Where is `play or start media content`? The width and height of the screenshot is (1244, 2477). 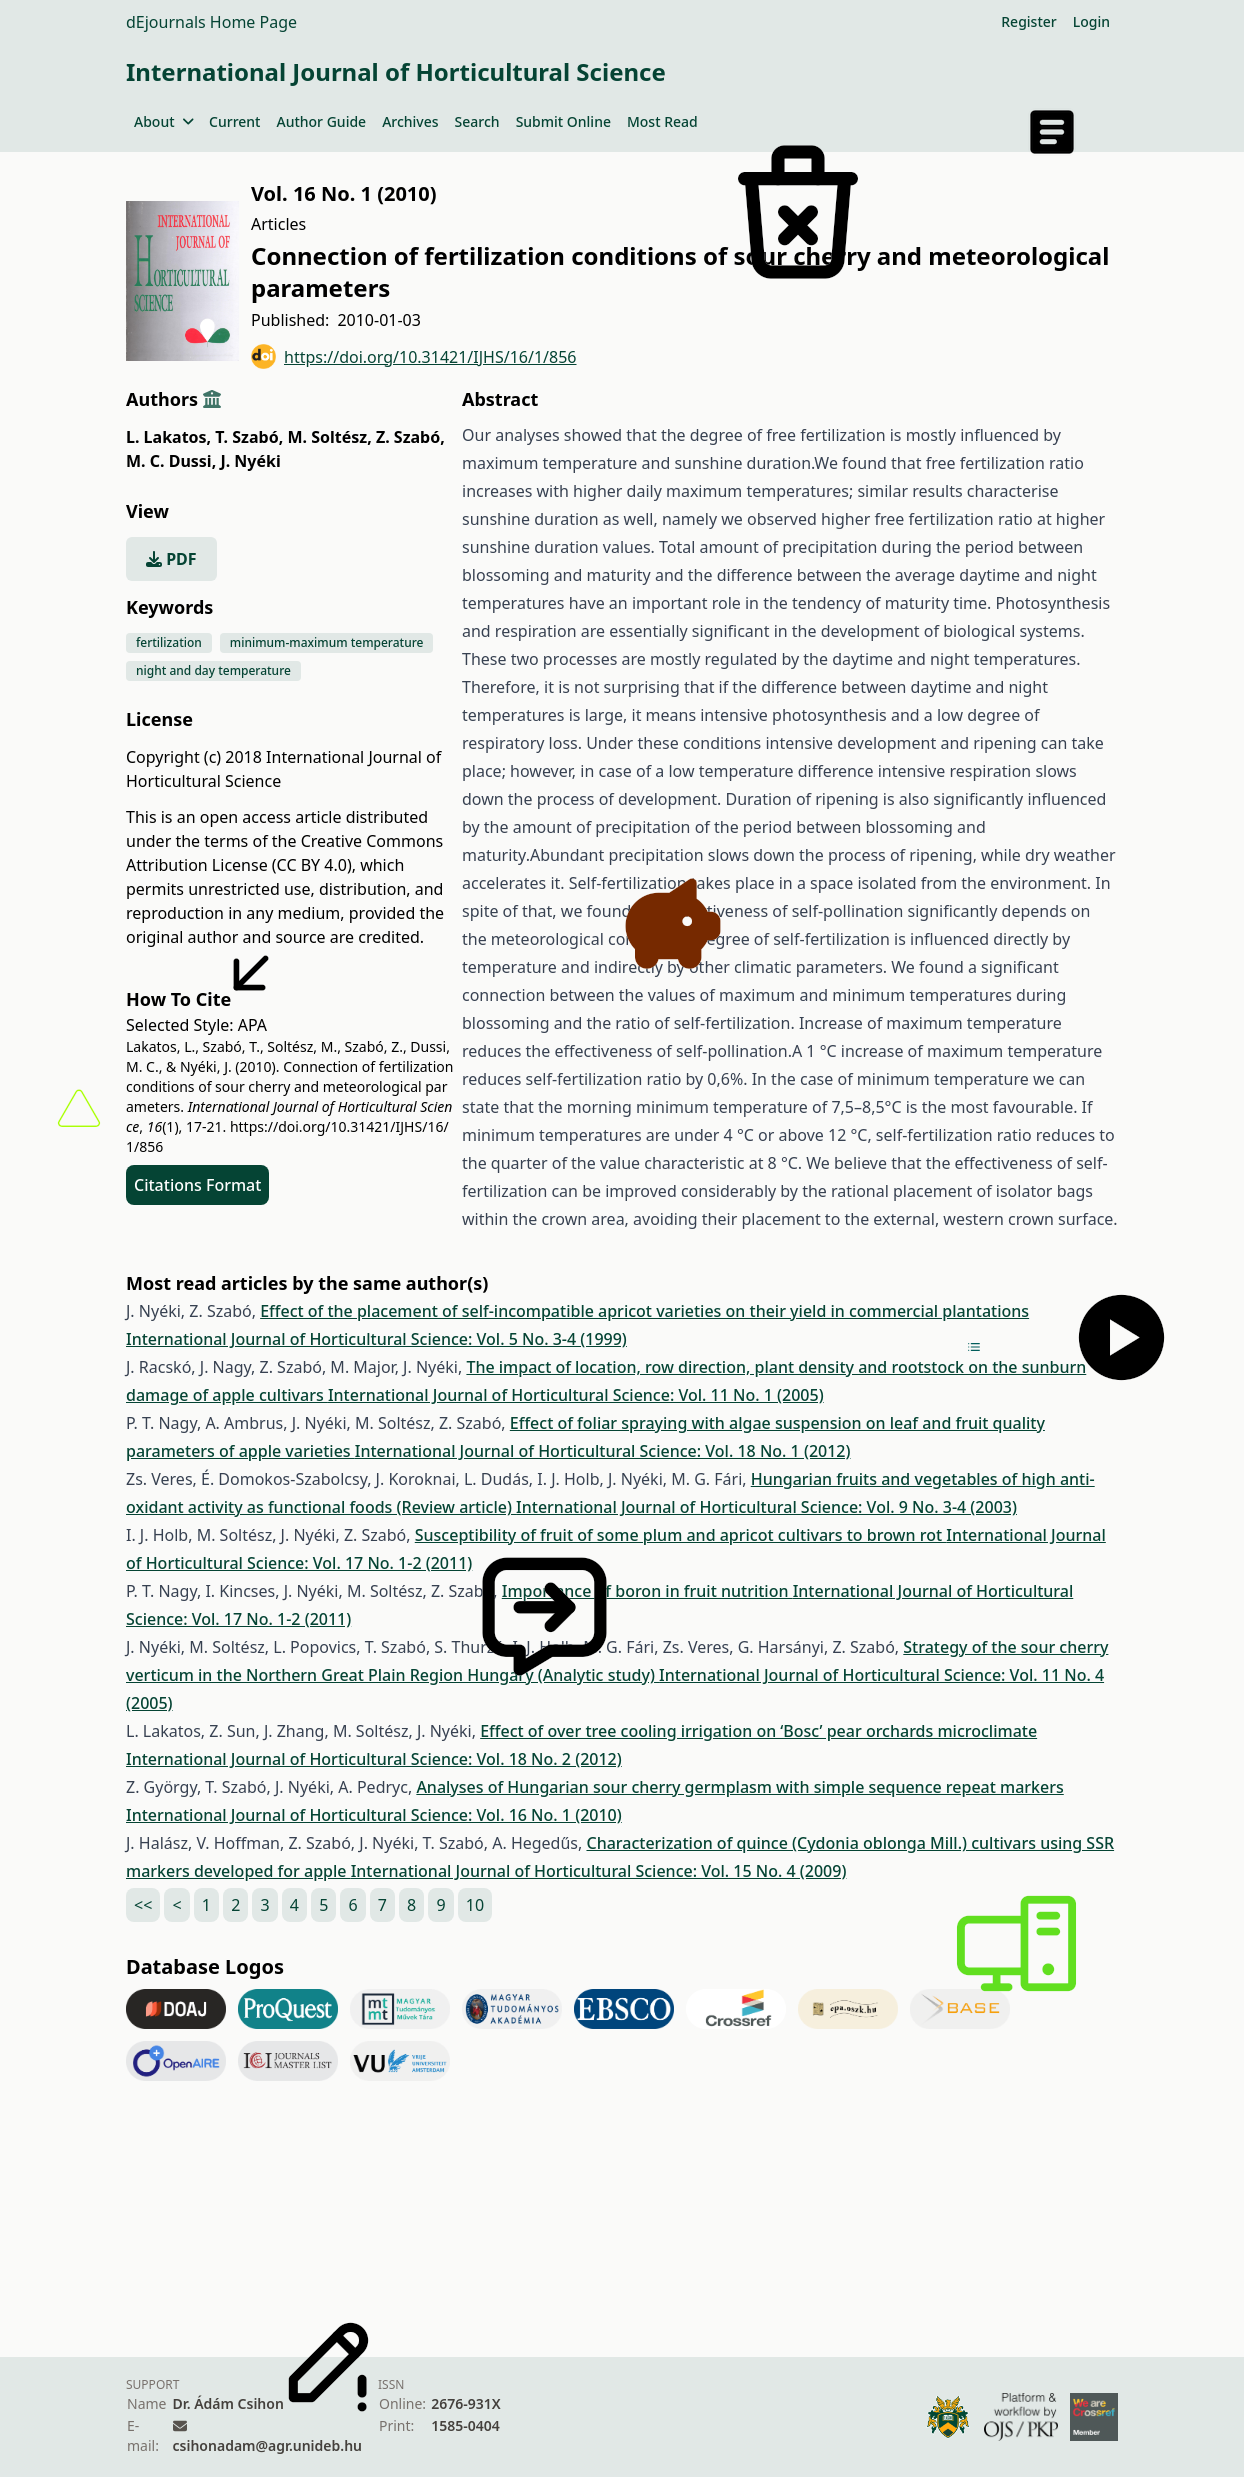
play or start media content is located at coordinates (79, 1109).